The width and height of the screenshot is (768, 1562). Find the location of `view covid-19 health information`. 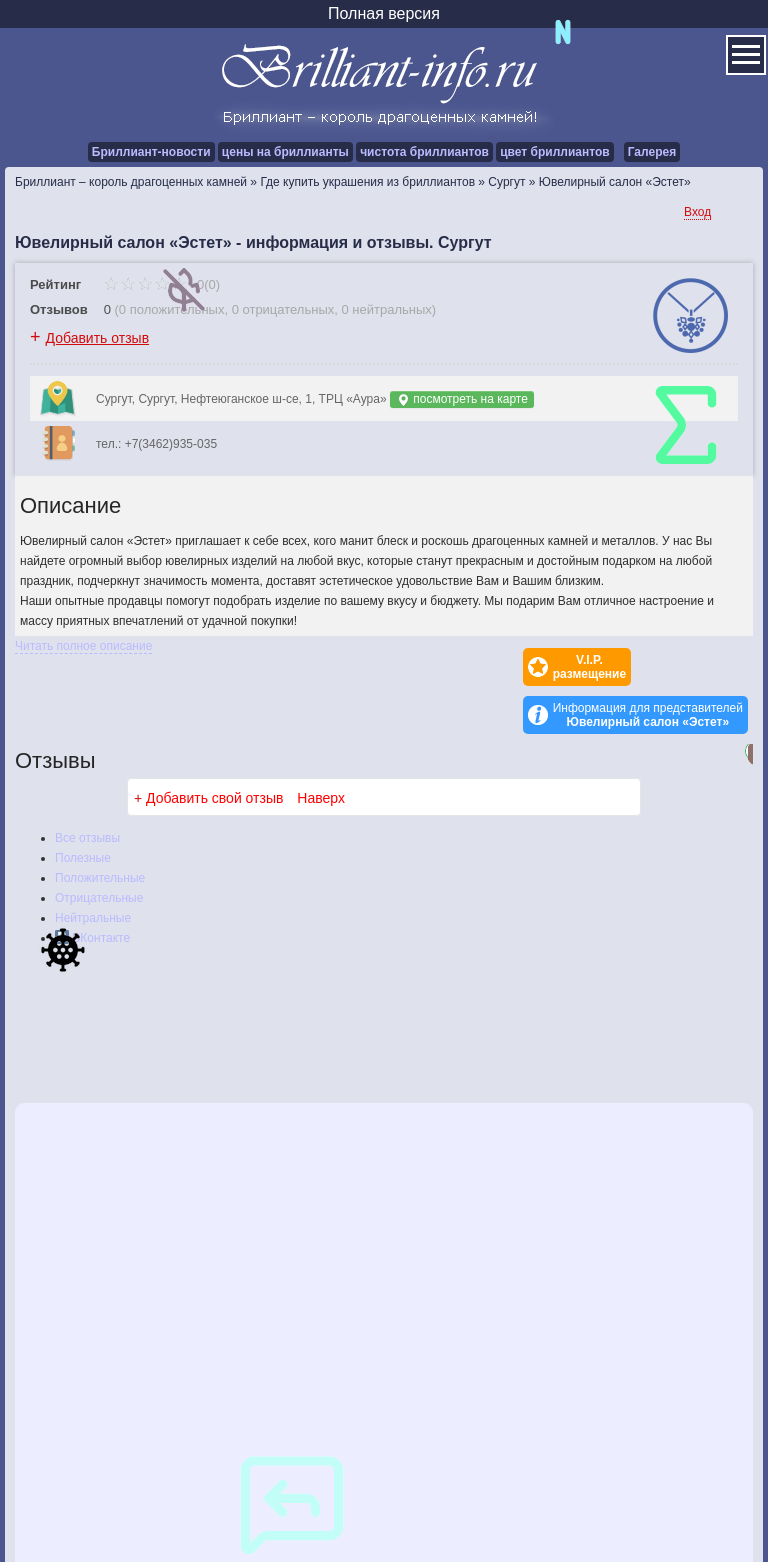

view covid-19 health information is located at coordinates (63, 950).